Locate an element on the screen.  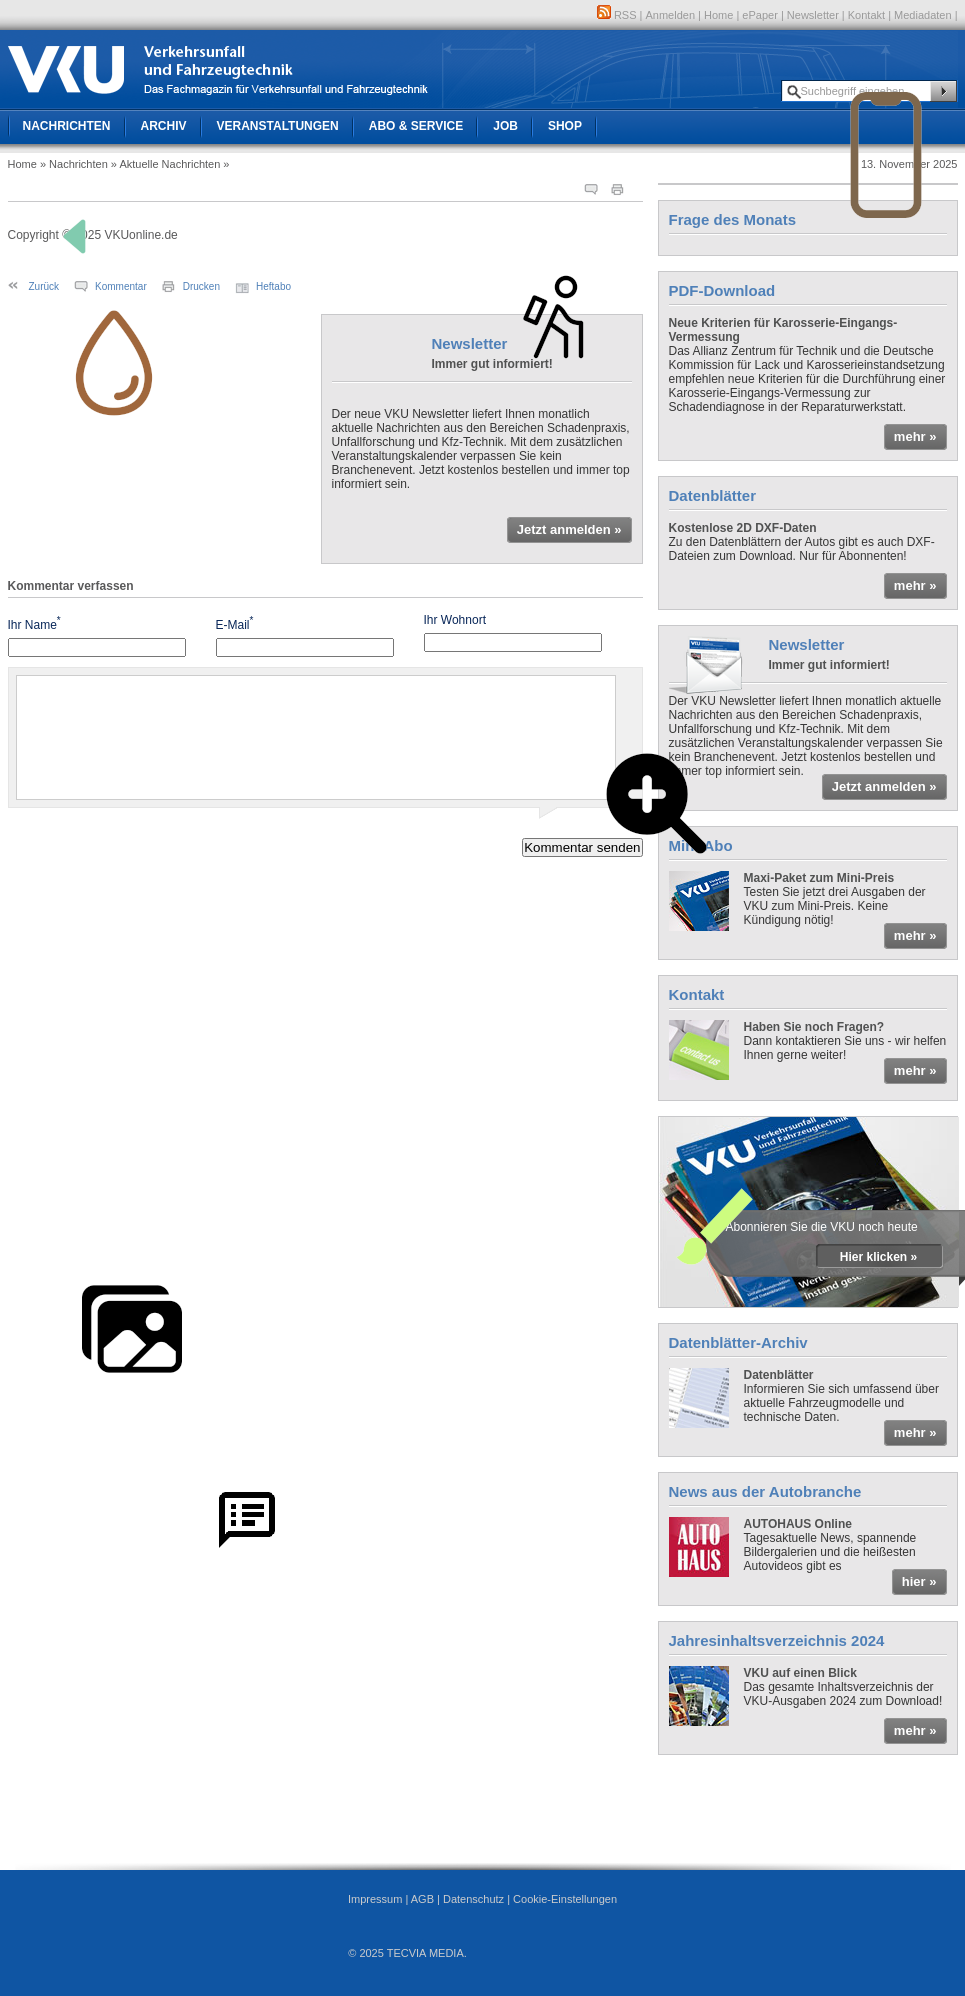
access hiking trails or outdoor activities is located at coordinates (557, 317).